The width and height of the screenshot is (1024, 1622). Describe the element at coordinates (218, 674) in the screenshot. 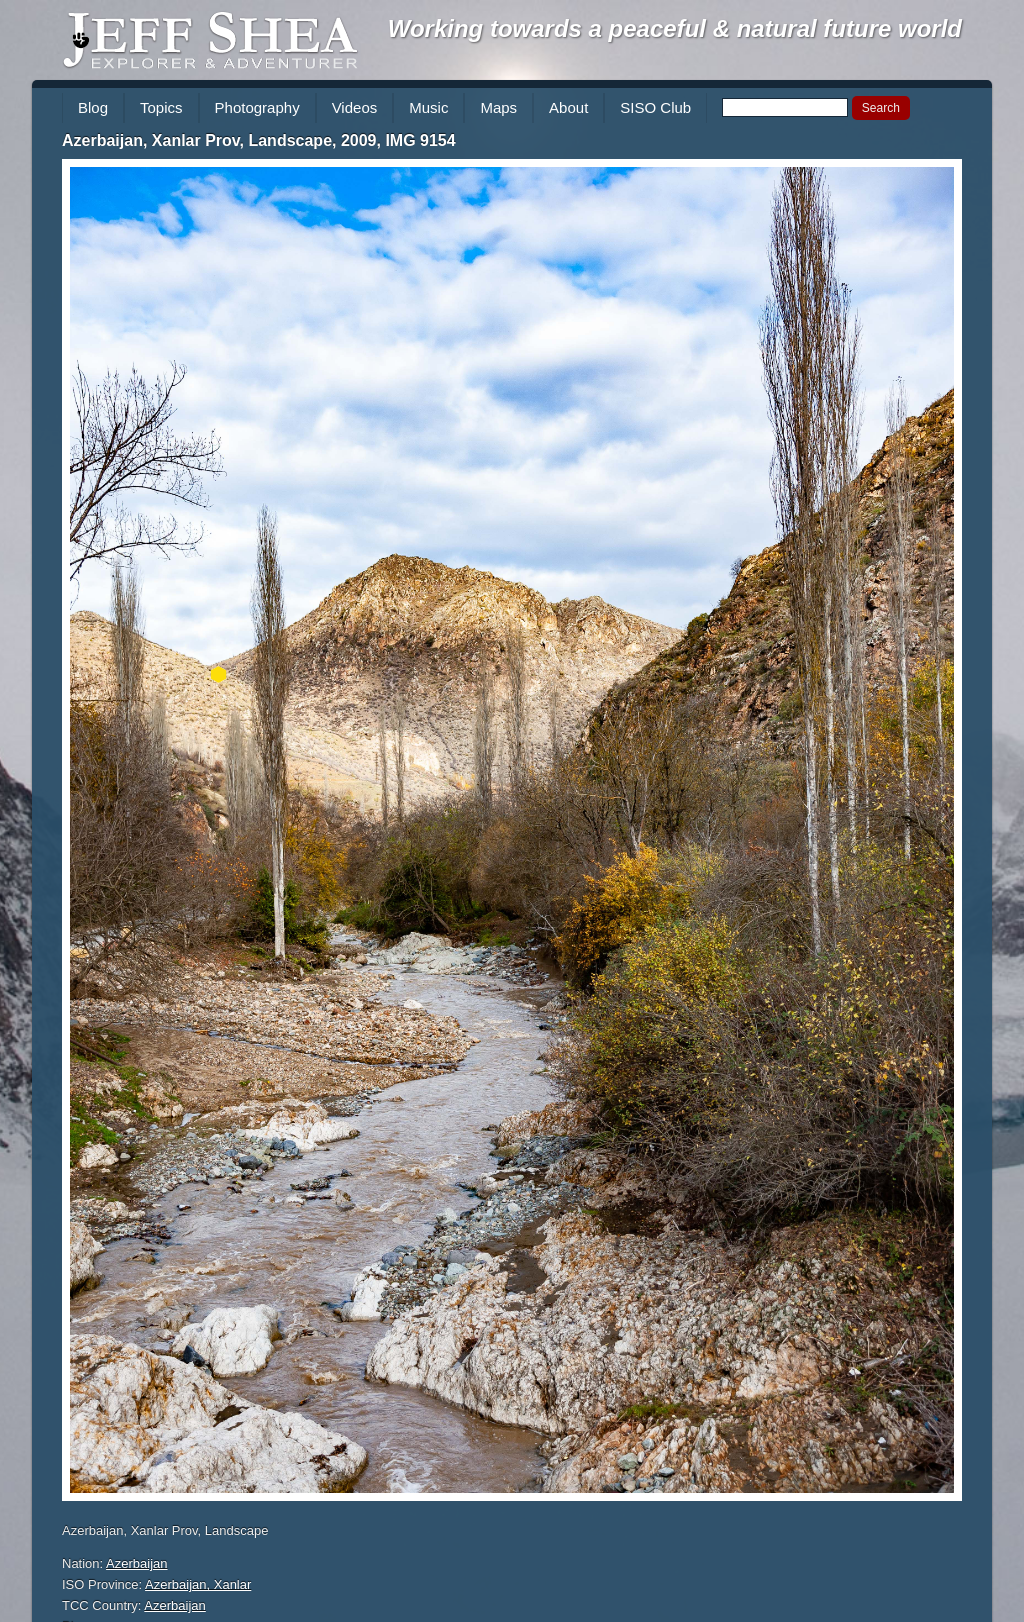

I see `indicates a category or tag grouping` at that location.